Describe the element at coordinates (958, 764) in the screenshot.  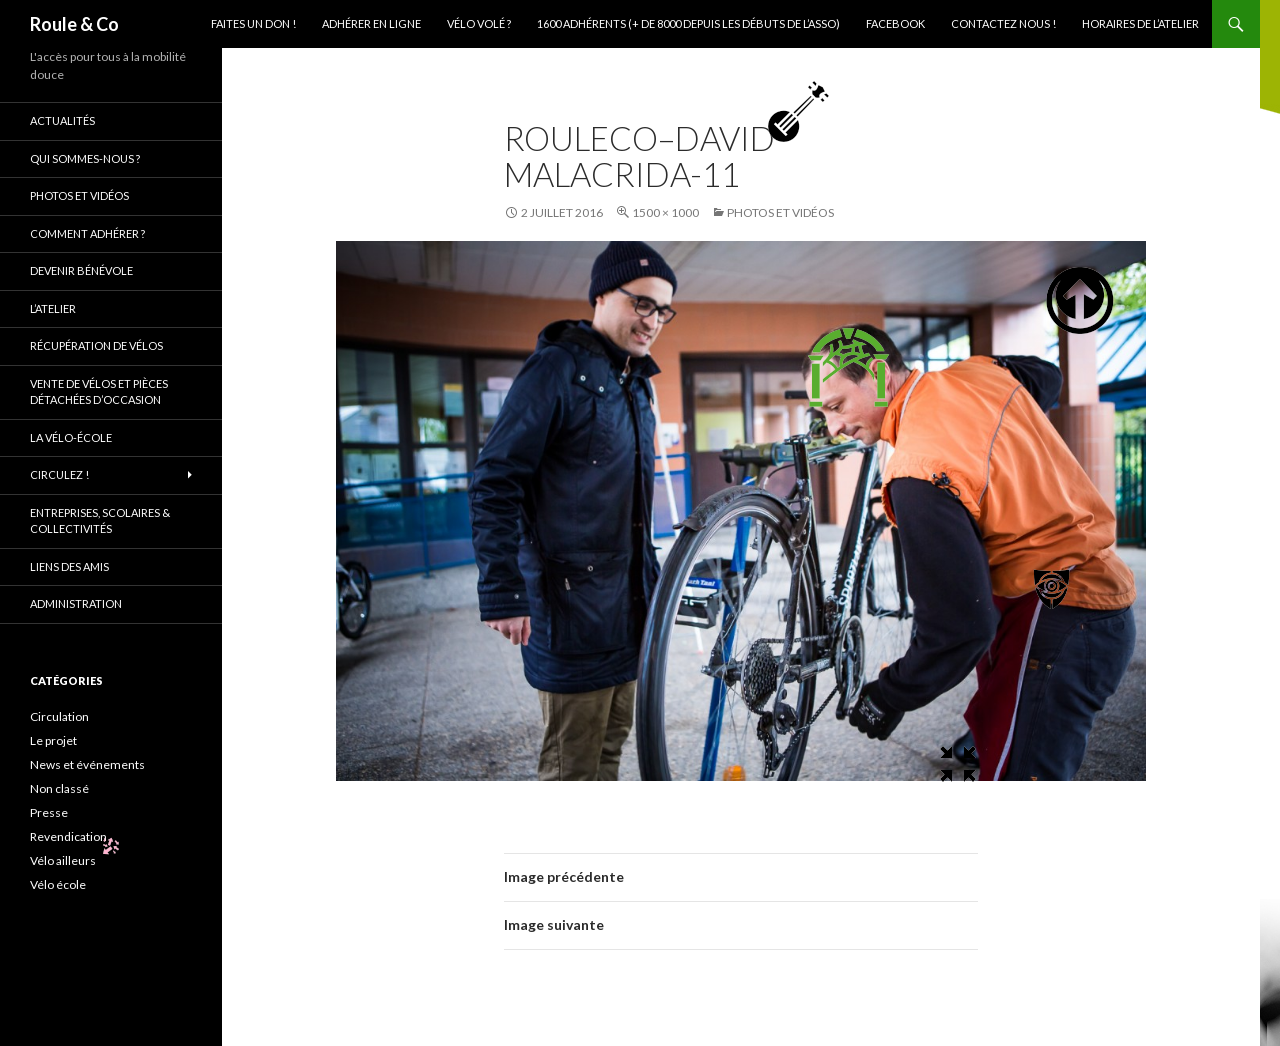
I see `exit fullscreen mode` at that location.